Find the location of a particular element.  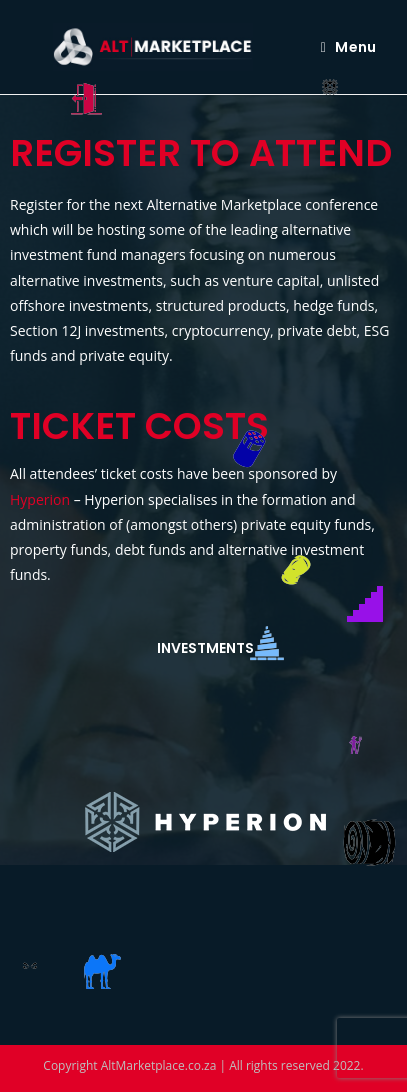

thwomp enemy character from super mario games is located at coordinates (330, 87).